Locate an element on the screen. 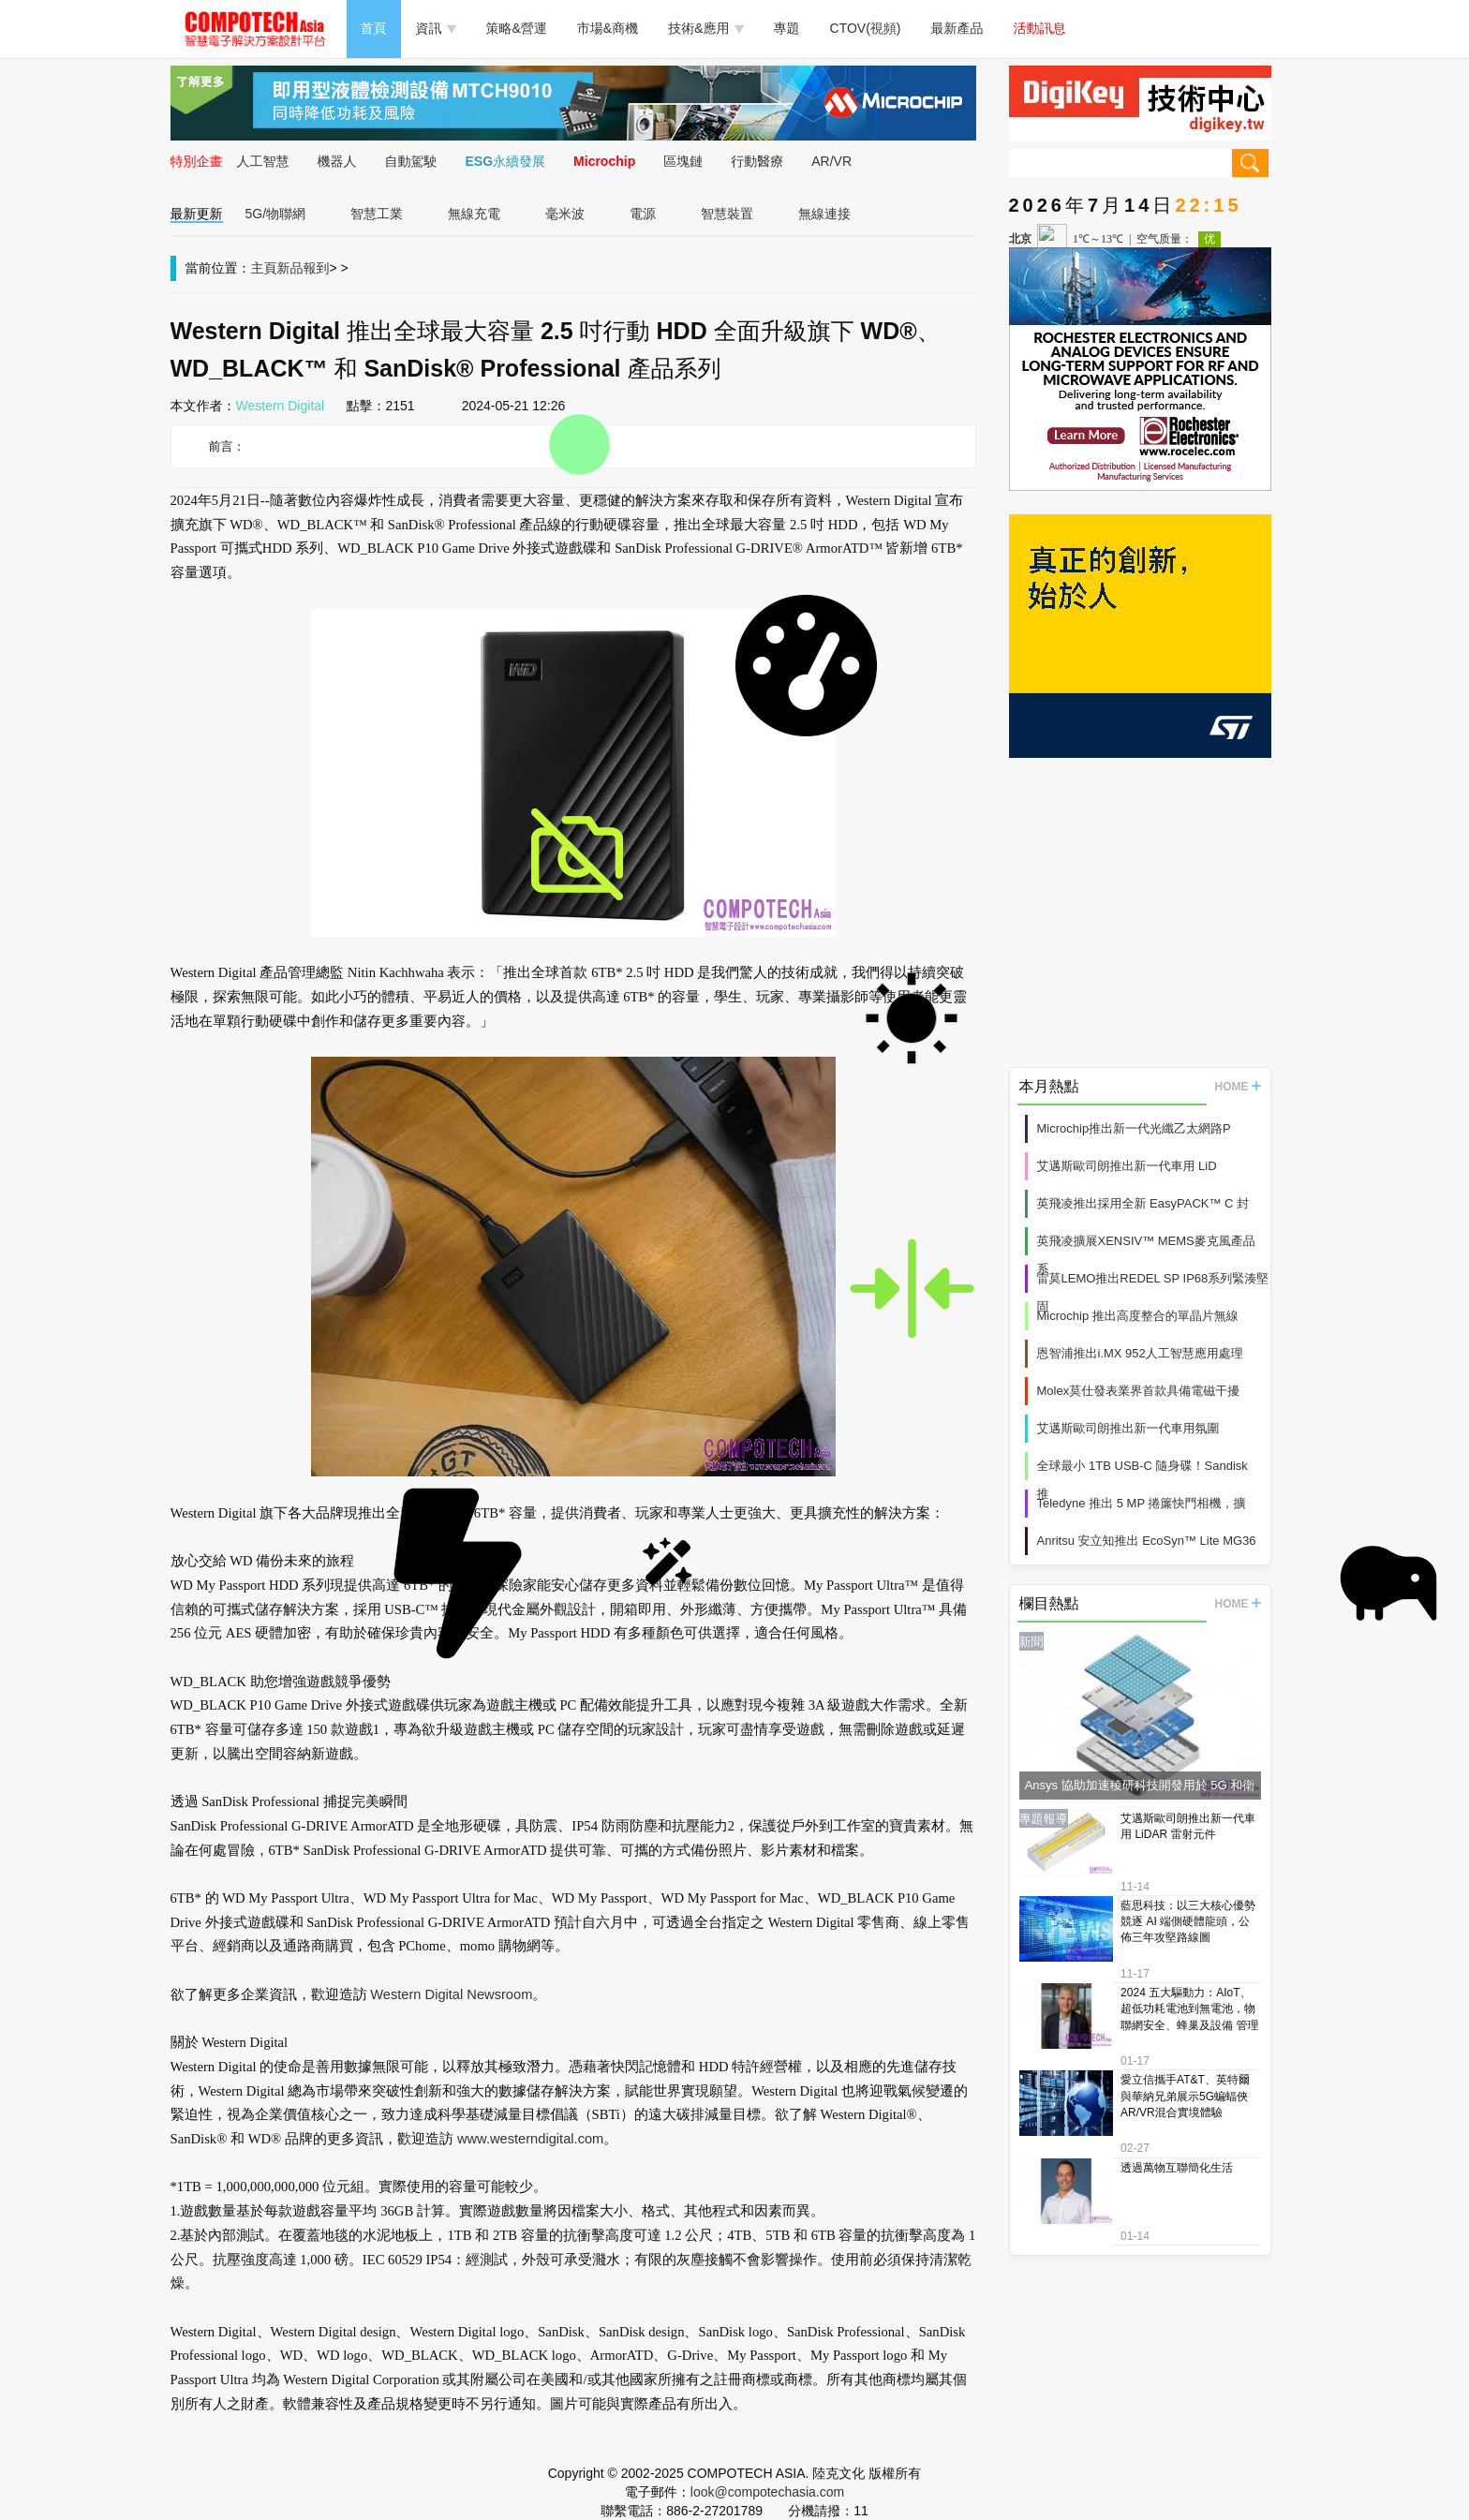 The image size is (1469, 2520). indicates an unread notification or new item is located at coordinates (579, 444).